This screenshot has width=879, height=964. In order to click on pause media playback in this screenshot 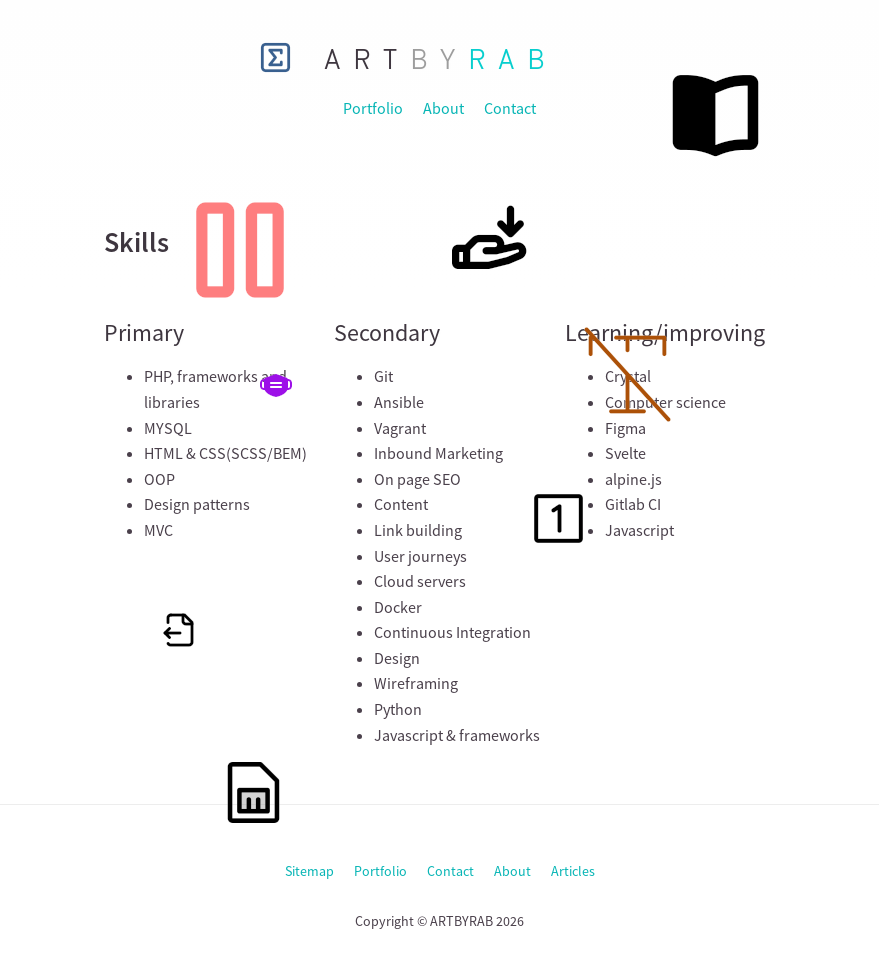, I will do `click(240, 250)`.